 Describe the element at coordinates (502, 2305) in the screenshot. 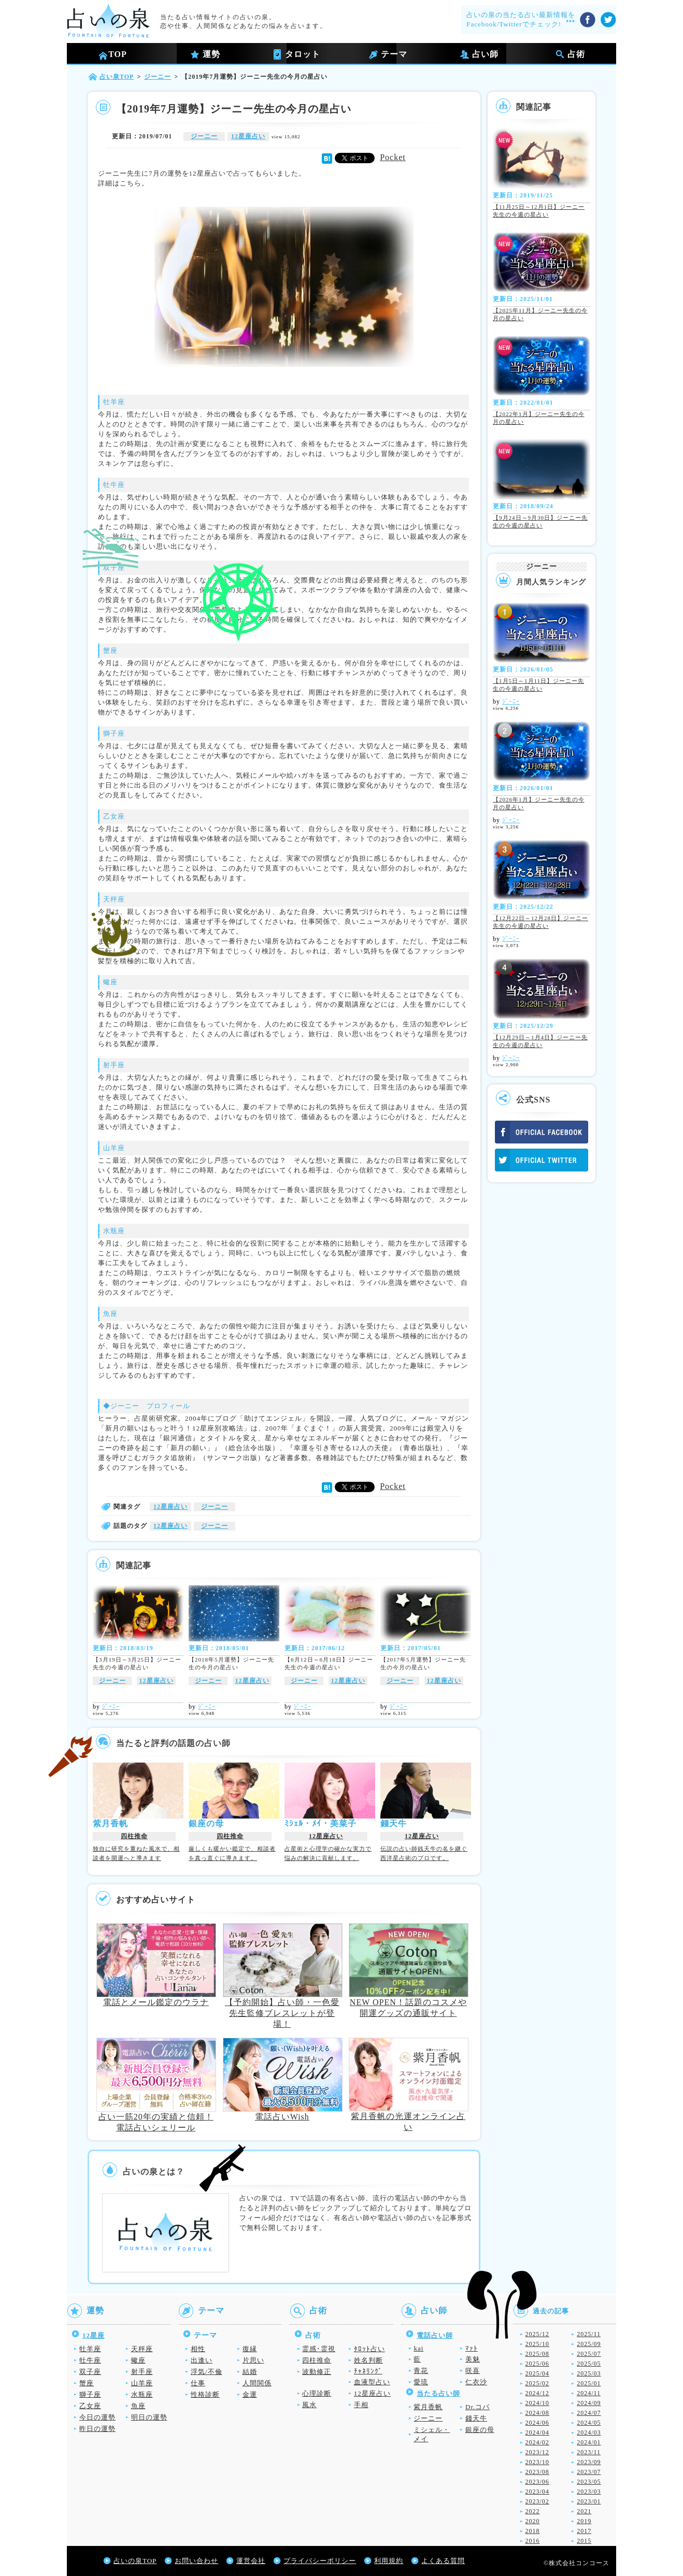

I see `view kidney health information` at that location.